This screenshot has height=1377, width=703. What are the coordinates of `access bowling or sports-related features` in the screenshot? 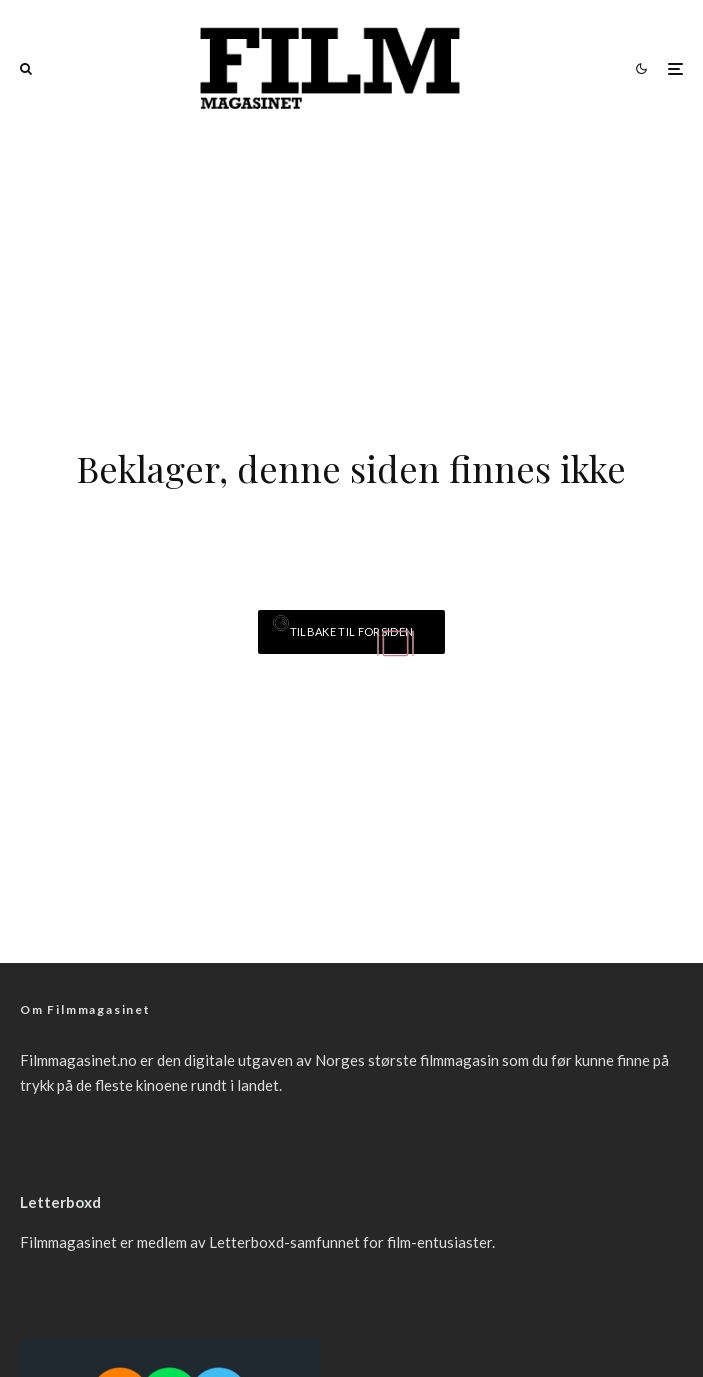 It's located at (281, 623).